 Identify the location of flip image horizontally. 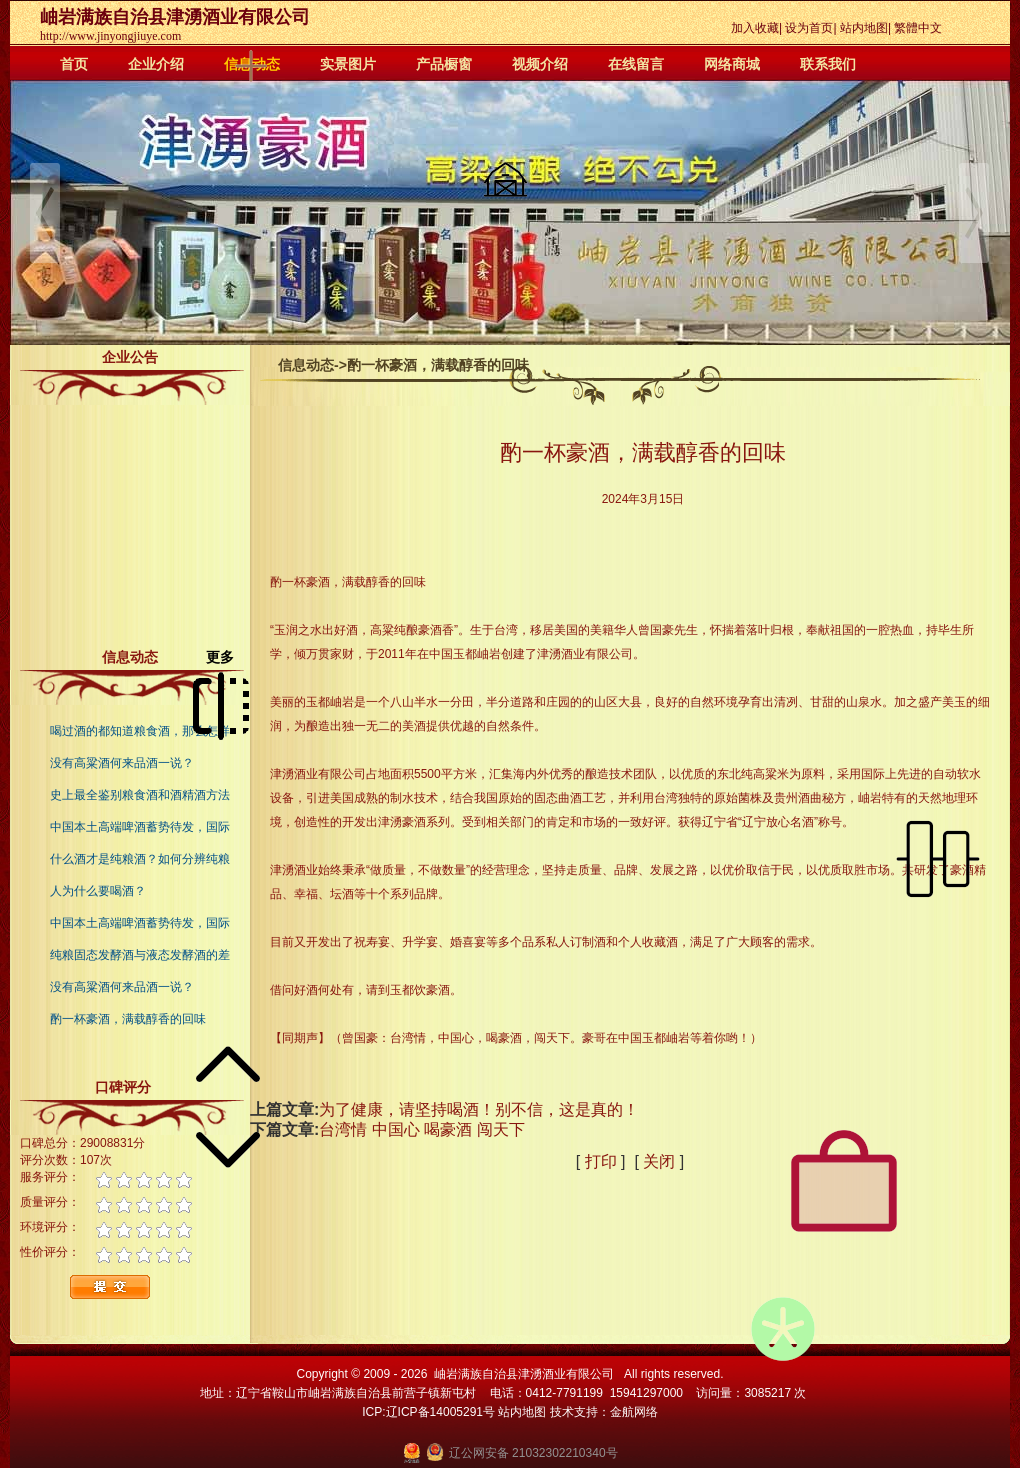
(221, 706).